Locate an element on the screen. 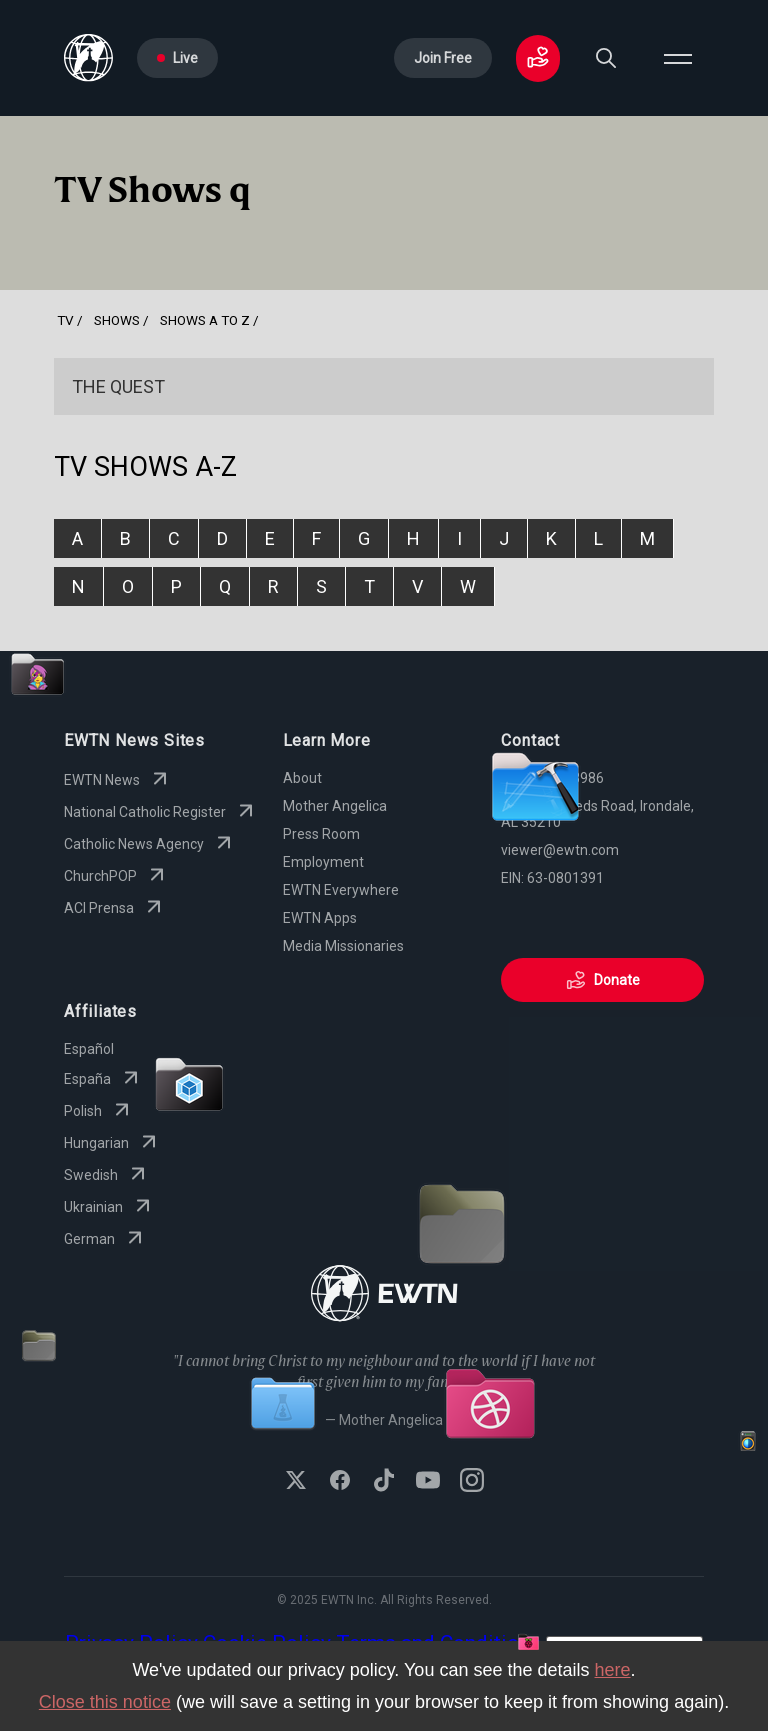 The width and height of the screenshot is (768, 1731). open xcode projects folder is located at coordinates (535, 789).